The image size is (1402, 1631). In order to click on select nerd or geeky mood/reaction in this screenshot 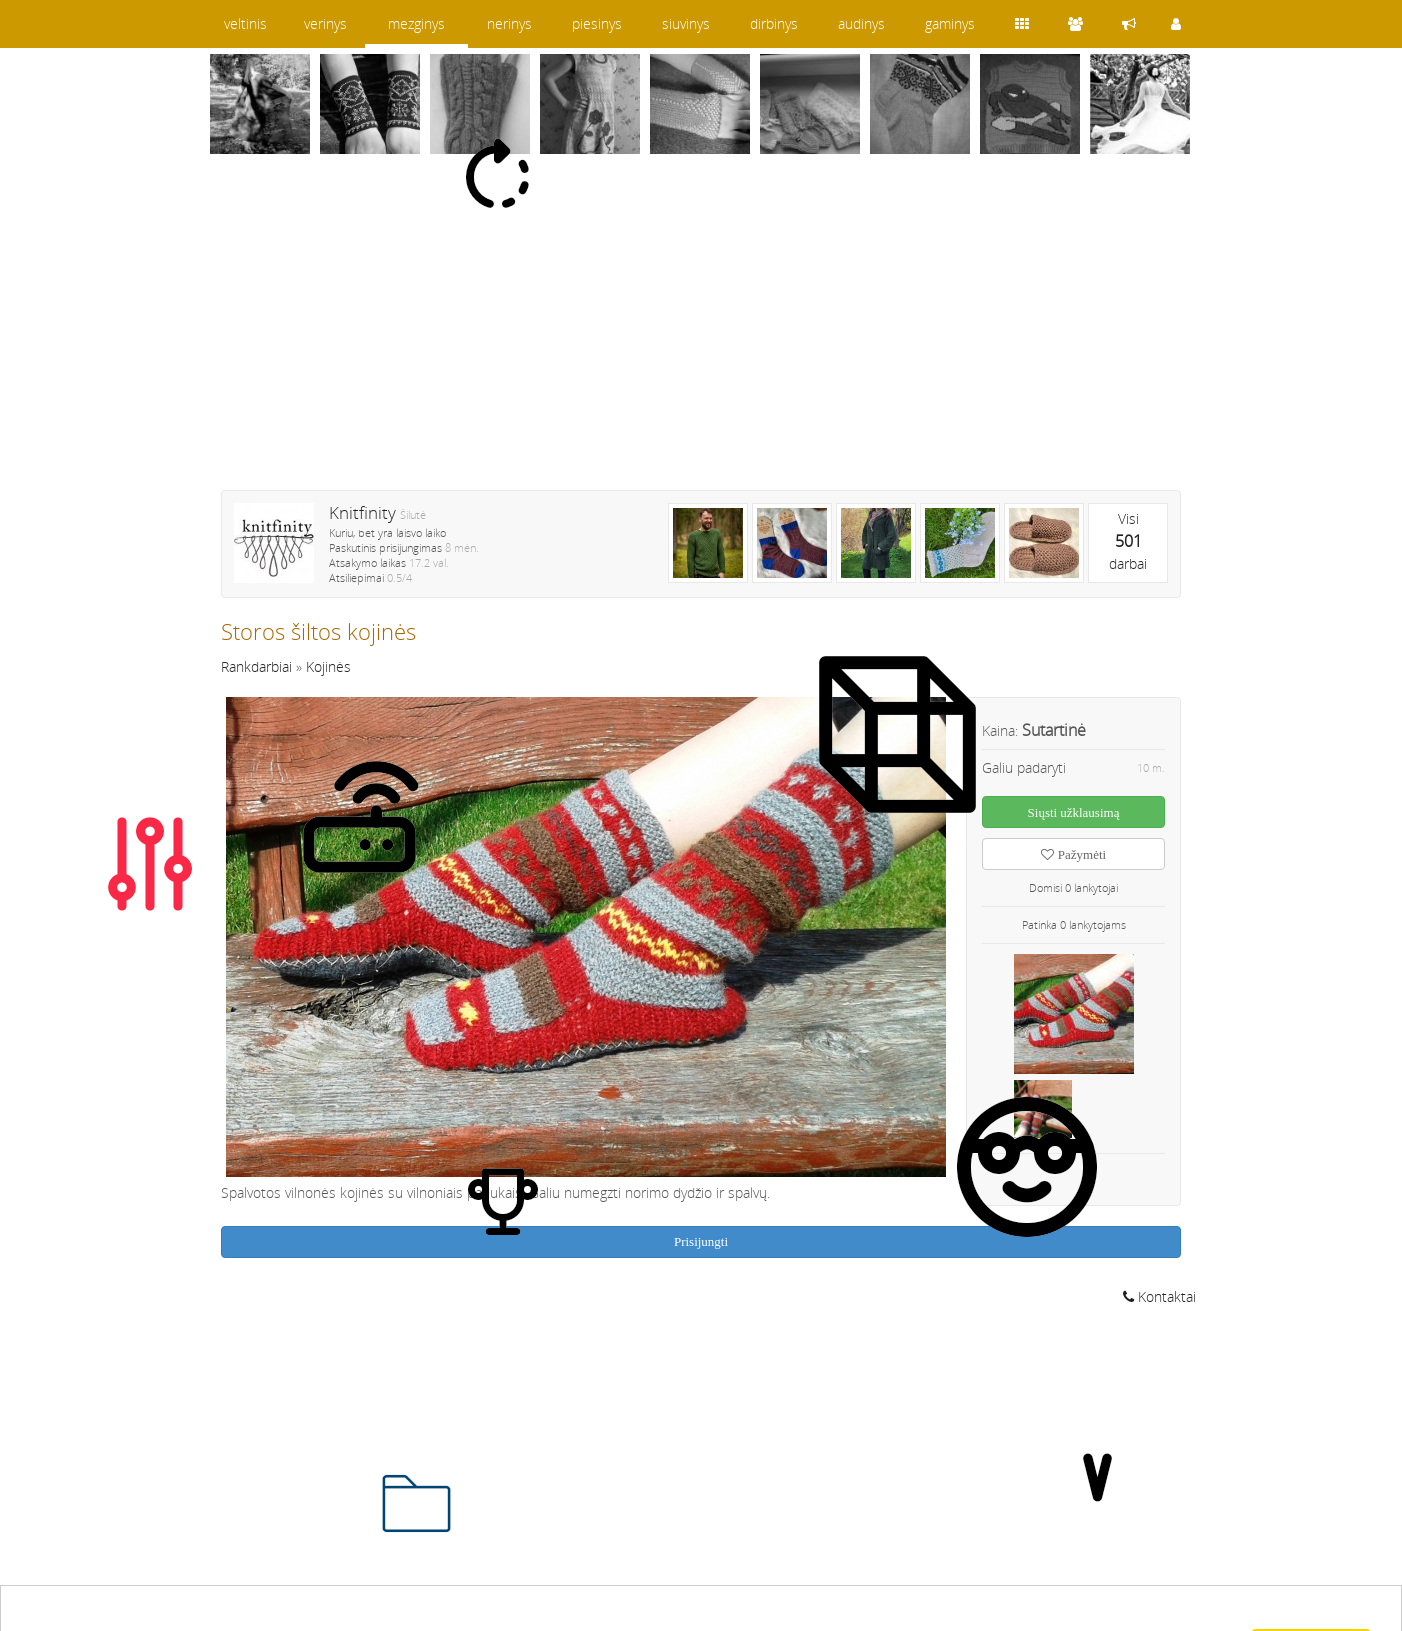, I will do `click(1027, 1167)`.